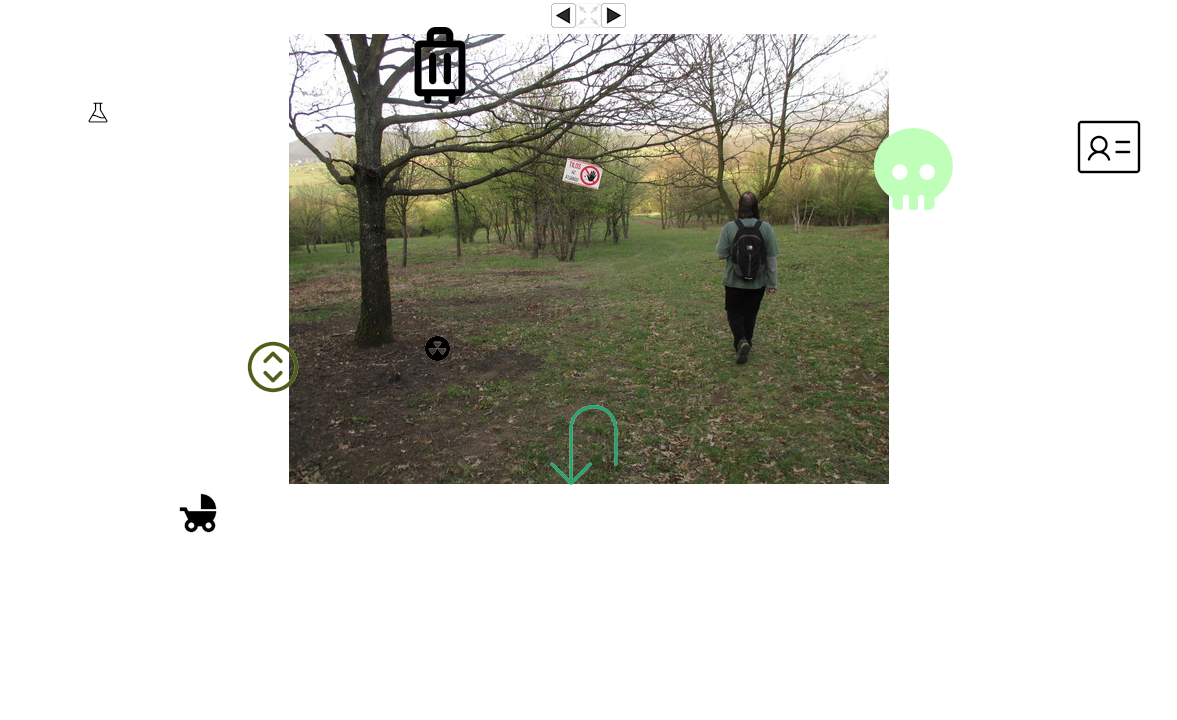 Image resolution: width=1177 pixels, height=720 pixels. What do you see at coordinates (273, 367) in the screenshot?
I see `expand or collapse a section` at bounding box center [273, 367].